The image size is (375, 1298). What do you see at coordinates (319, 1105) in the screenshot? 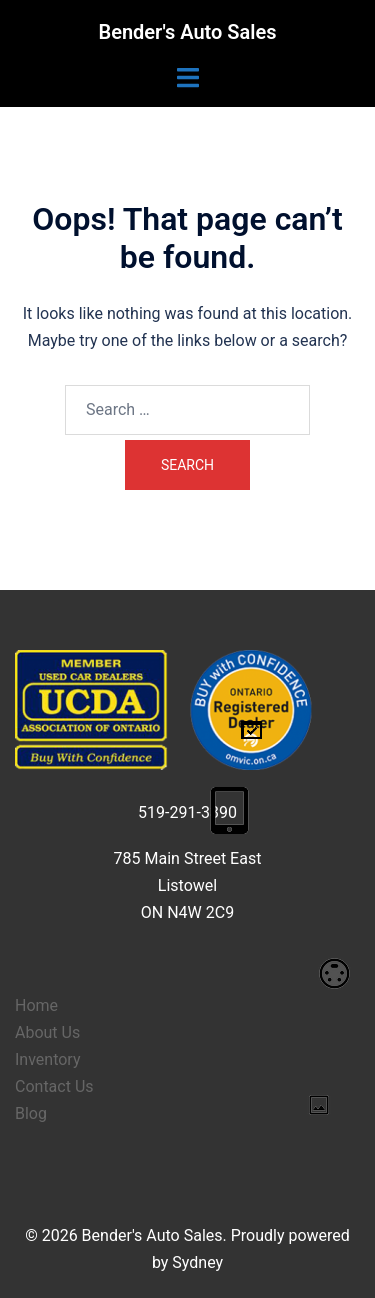
I see `insert an image into your document` at bounding box center [319, 1105].